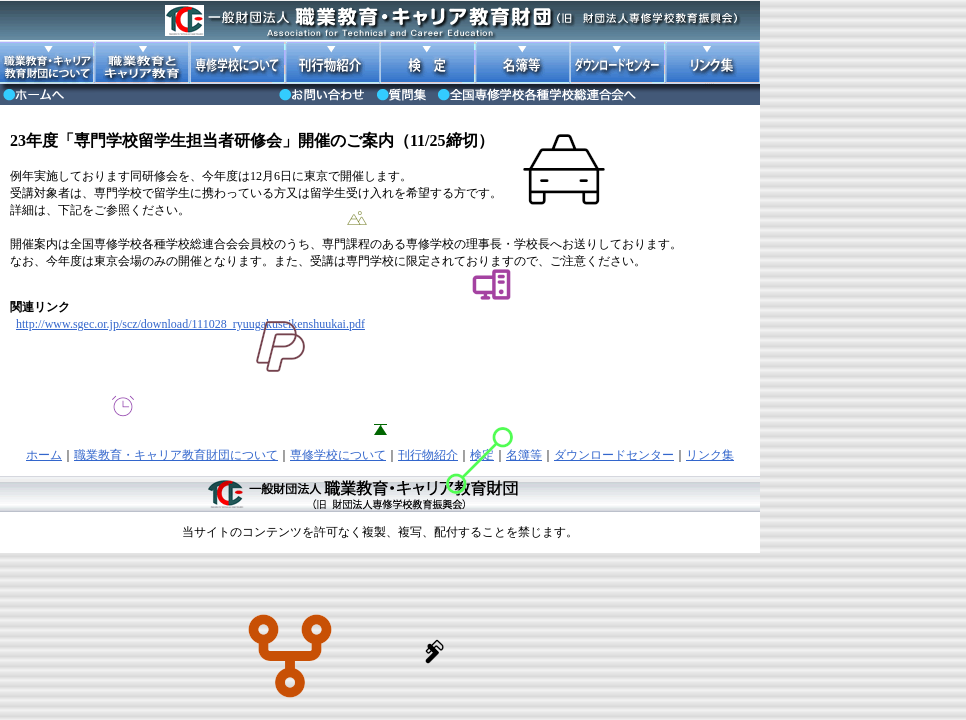 This screenshot has width=966, height=720. I want to click on set or manage alarms, so click(123, 406).